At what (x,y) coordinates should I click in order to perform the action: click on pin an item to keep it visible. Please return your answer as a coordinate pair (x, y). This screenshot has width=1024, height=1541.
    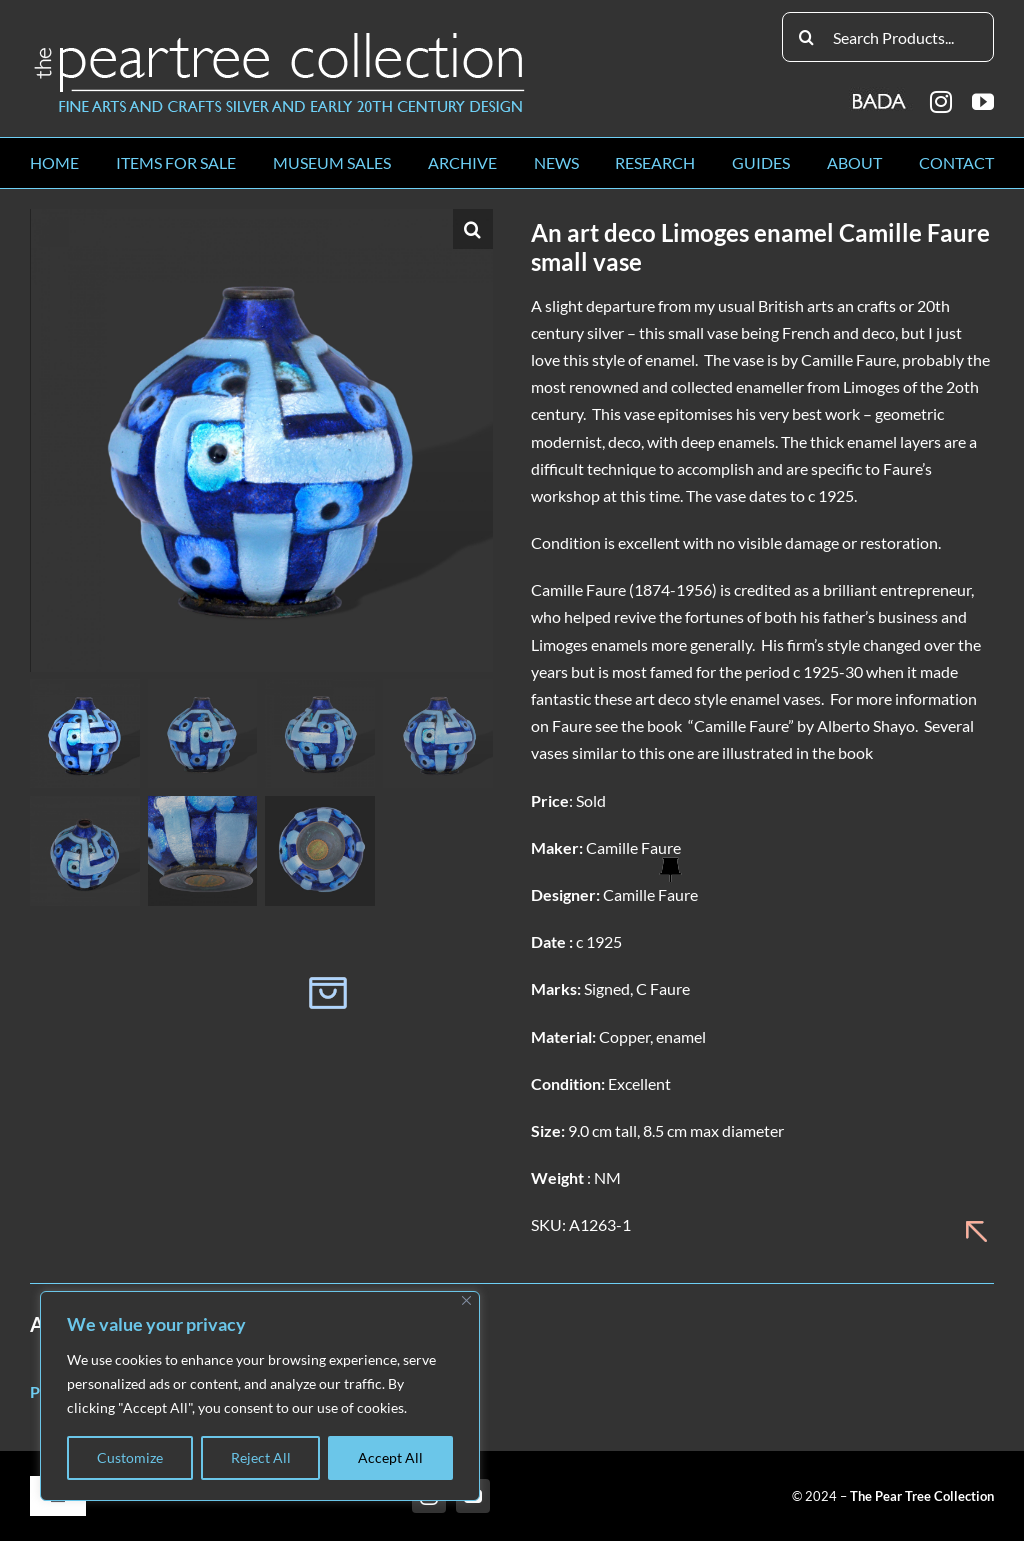
    Looking at the image, I should click on (670, 868).